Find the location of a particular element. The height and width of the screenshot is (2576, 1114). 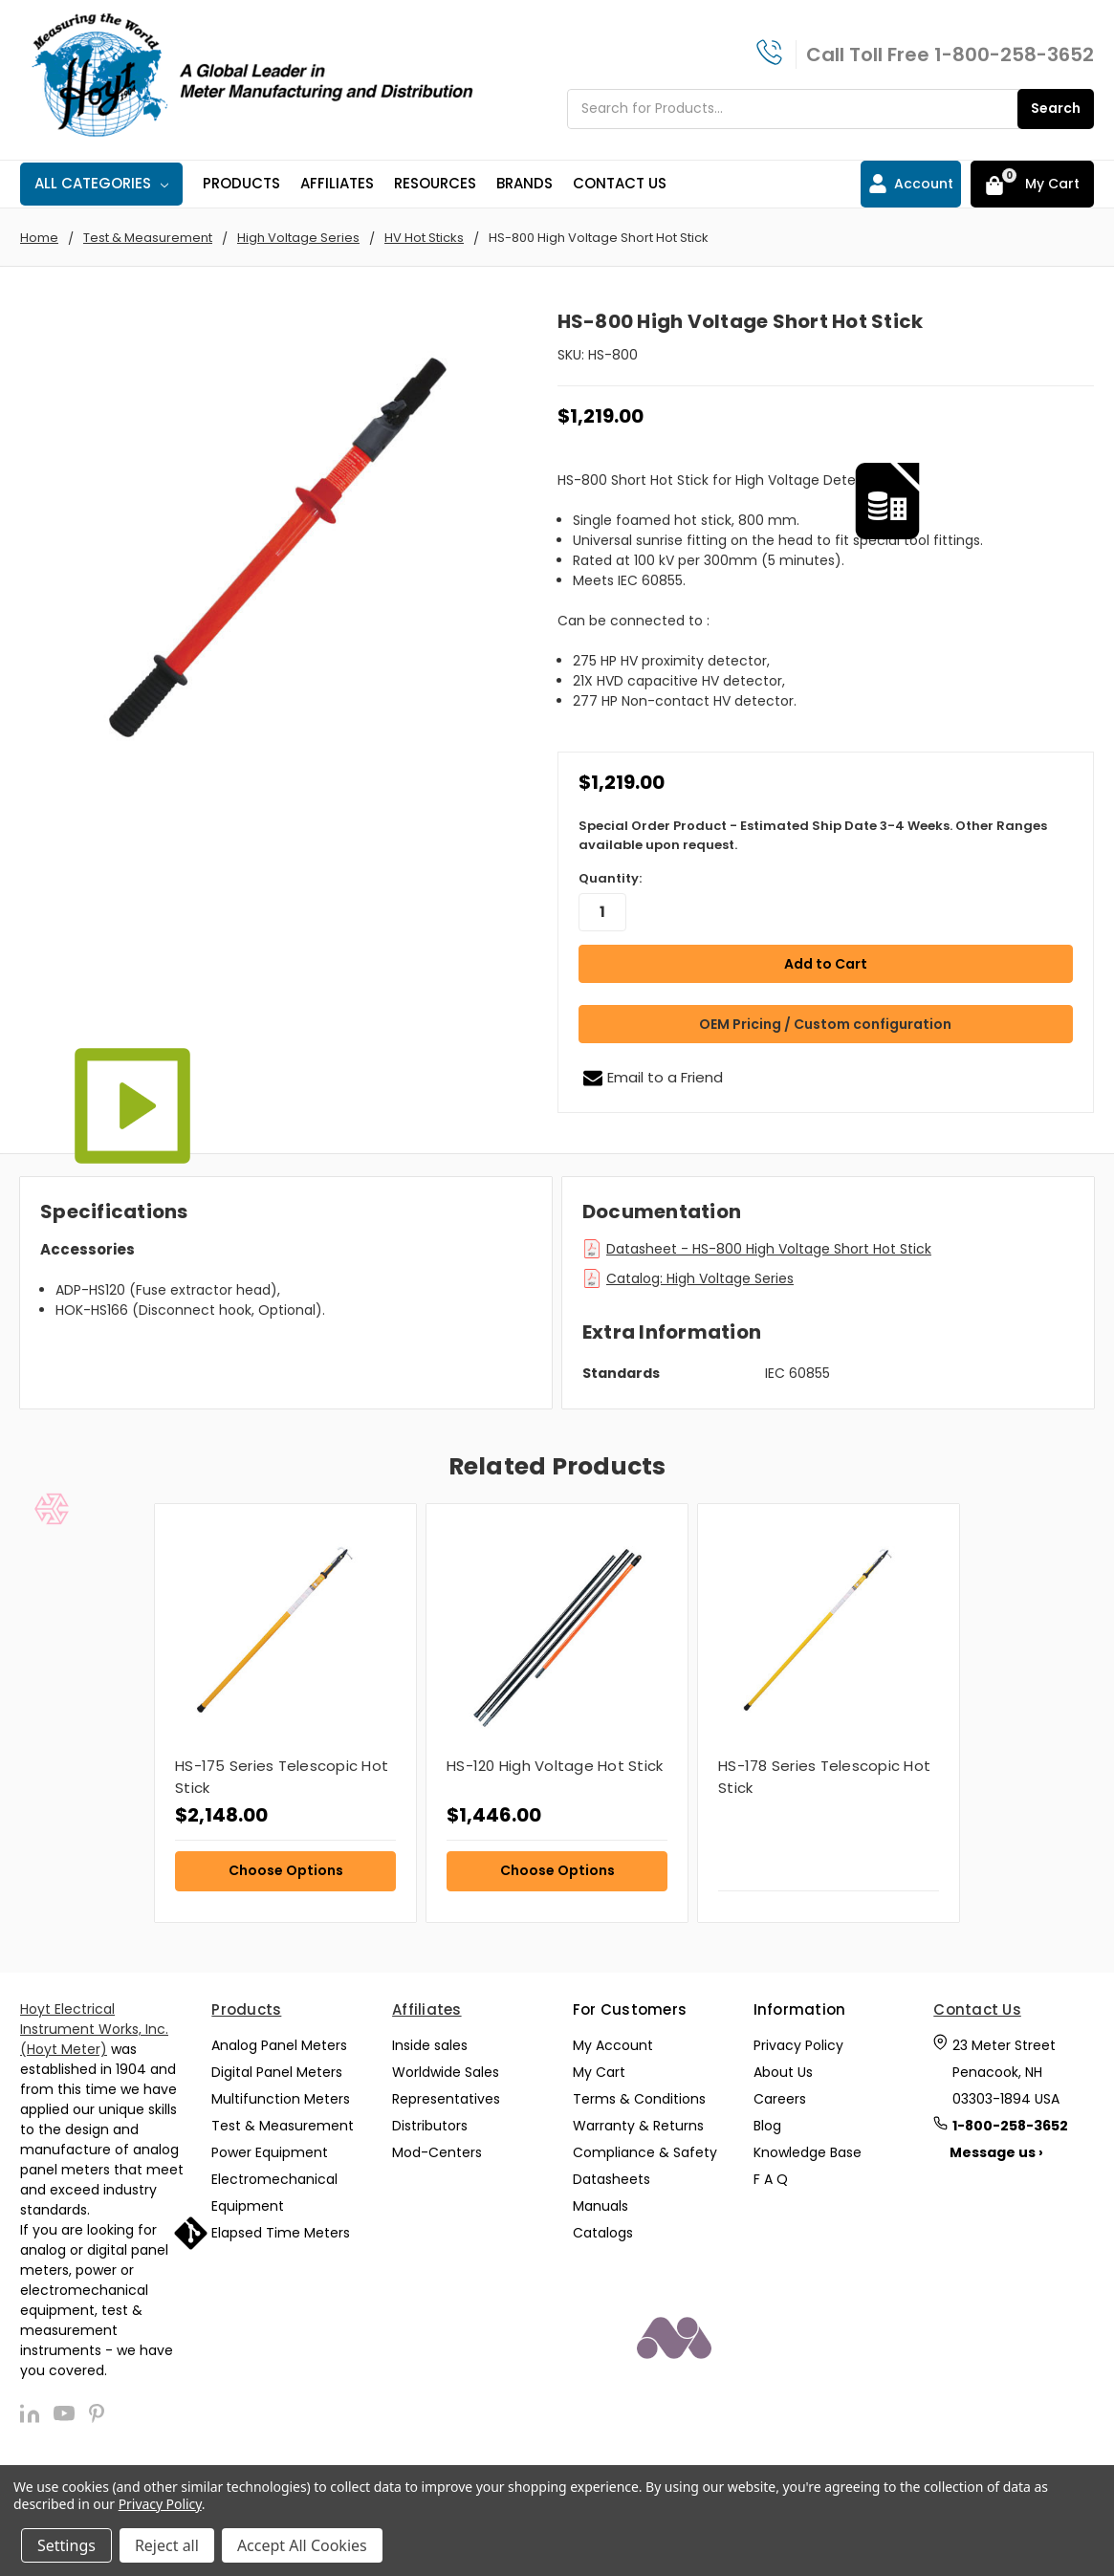

open matomo analytics dashboard is located at coordinates (674, 2338).